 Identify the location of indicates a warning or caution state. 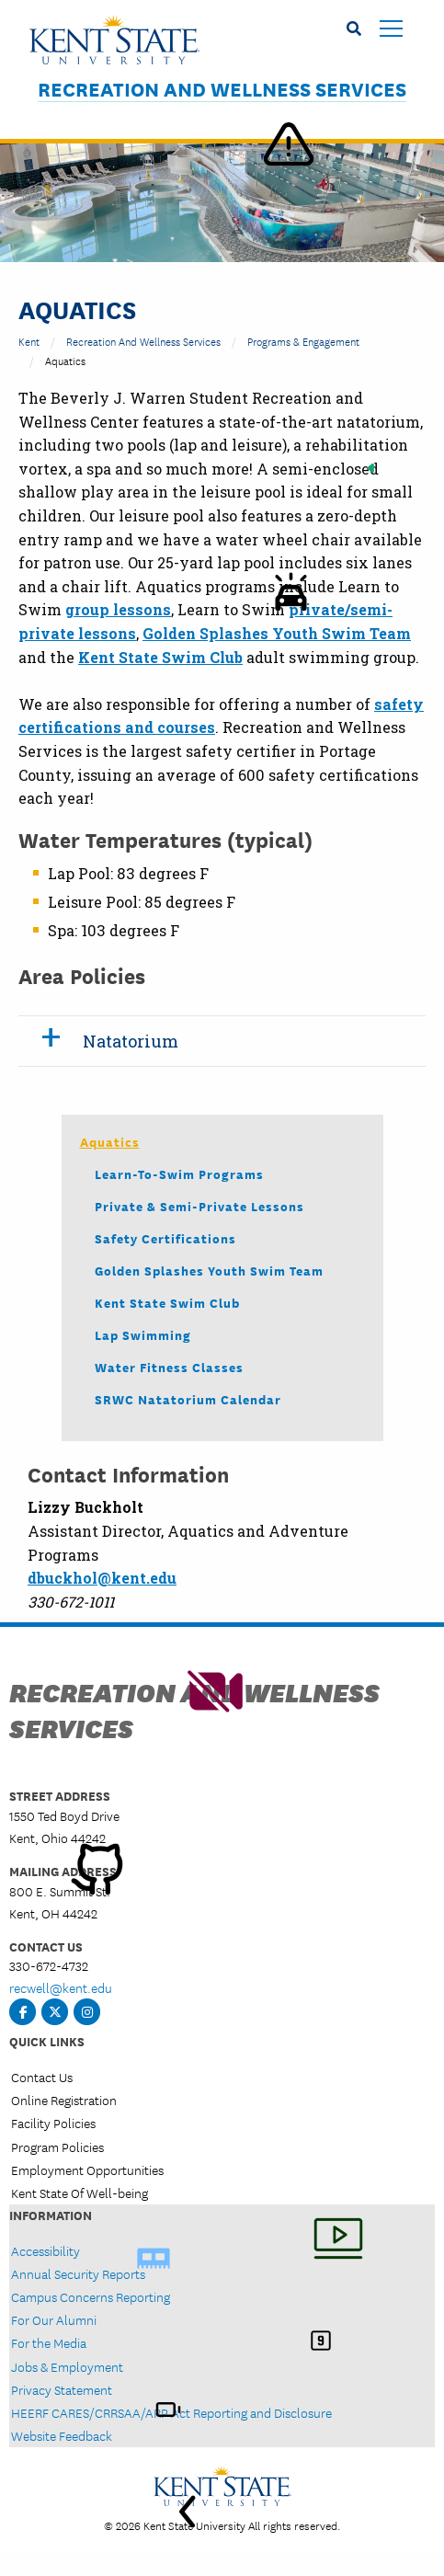
(289, 145).